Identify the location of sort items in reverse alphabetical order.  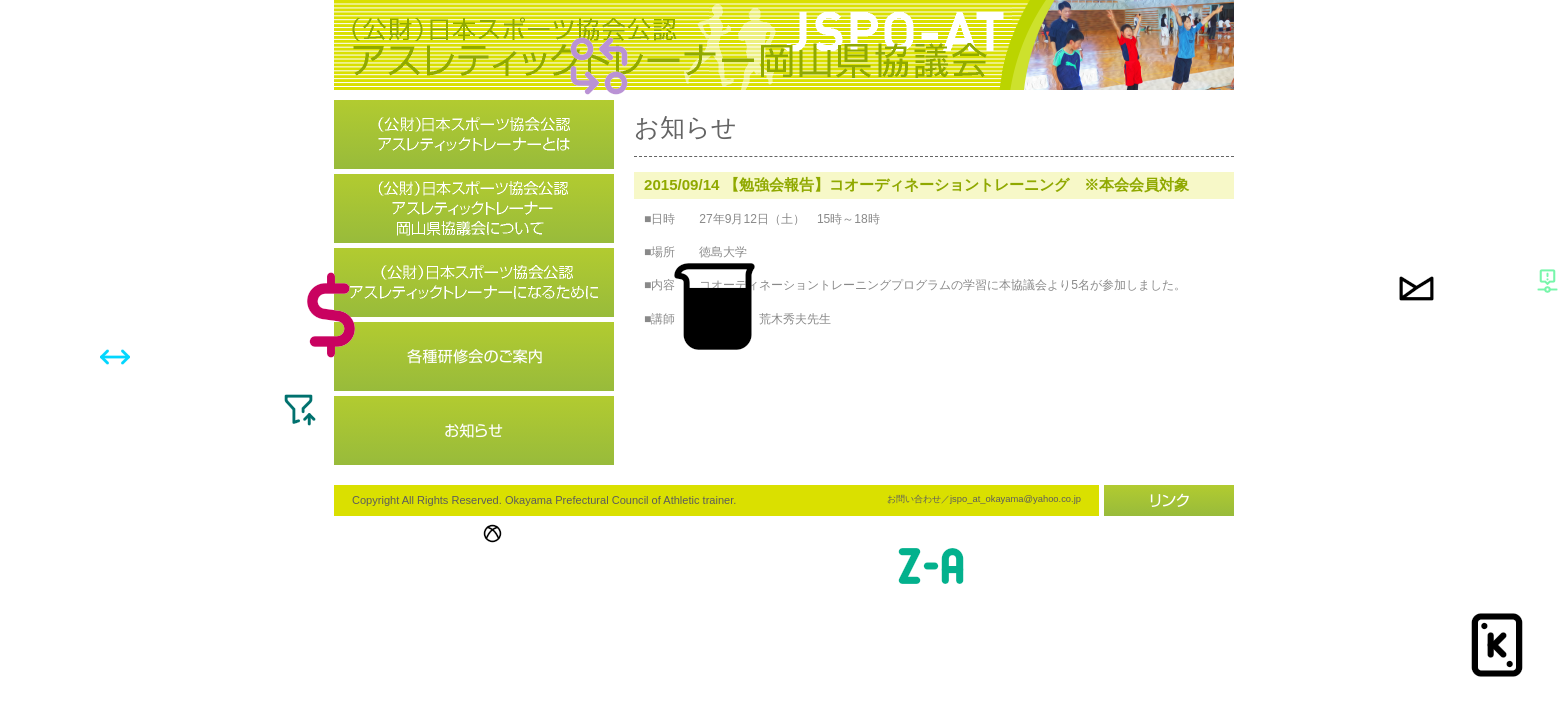
(931, 566).